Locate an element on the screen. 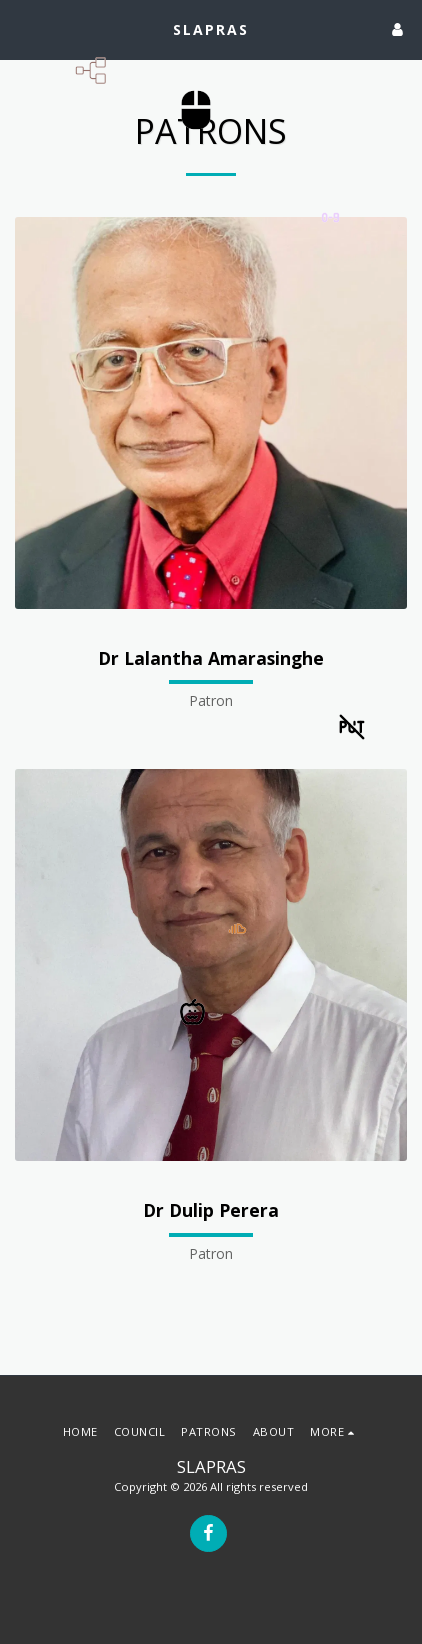  access halloween-themed content or settings is located at coordinates (192, 1012).